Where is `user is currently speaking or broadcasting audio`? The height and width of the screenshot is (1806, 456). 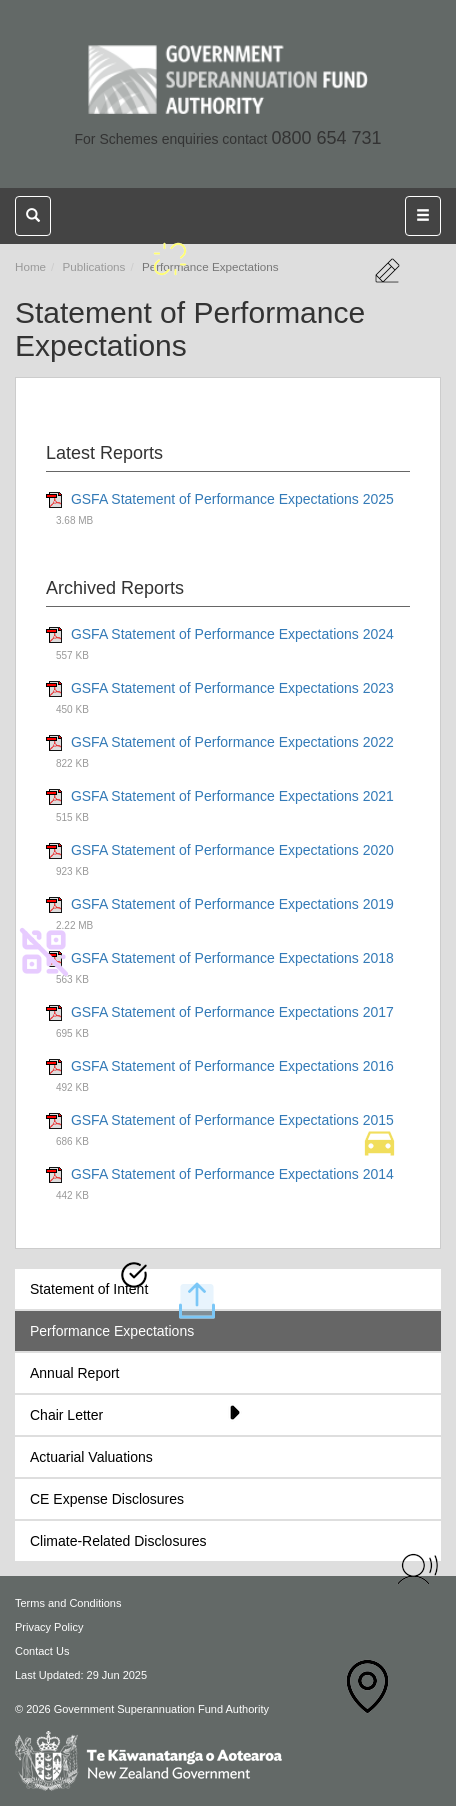 user is currently speaking or broadcasting audio is located at coordinates (417, 1569).